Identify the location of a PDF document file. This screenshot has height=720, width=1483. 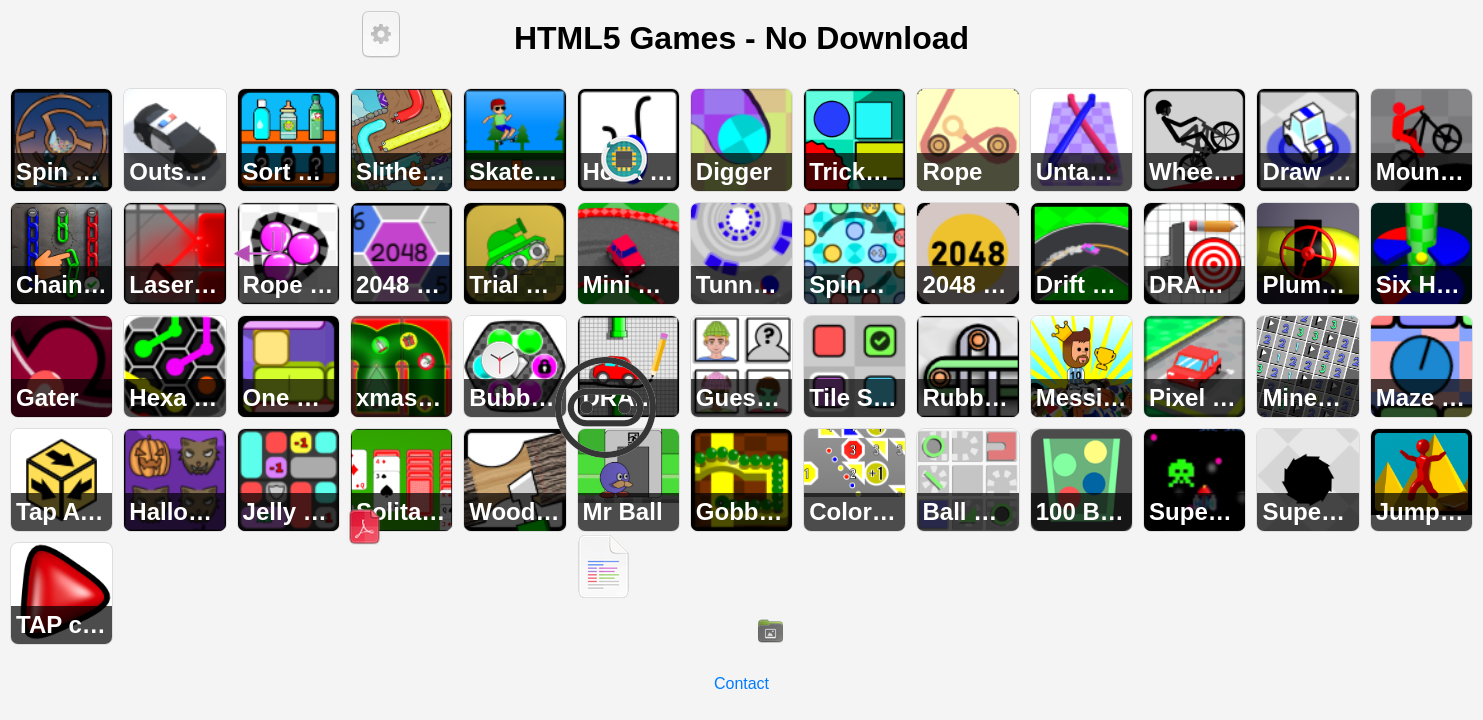
(364, 526).